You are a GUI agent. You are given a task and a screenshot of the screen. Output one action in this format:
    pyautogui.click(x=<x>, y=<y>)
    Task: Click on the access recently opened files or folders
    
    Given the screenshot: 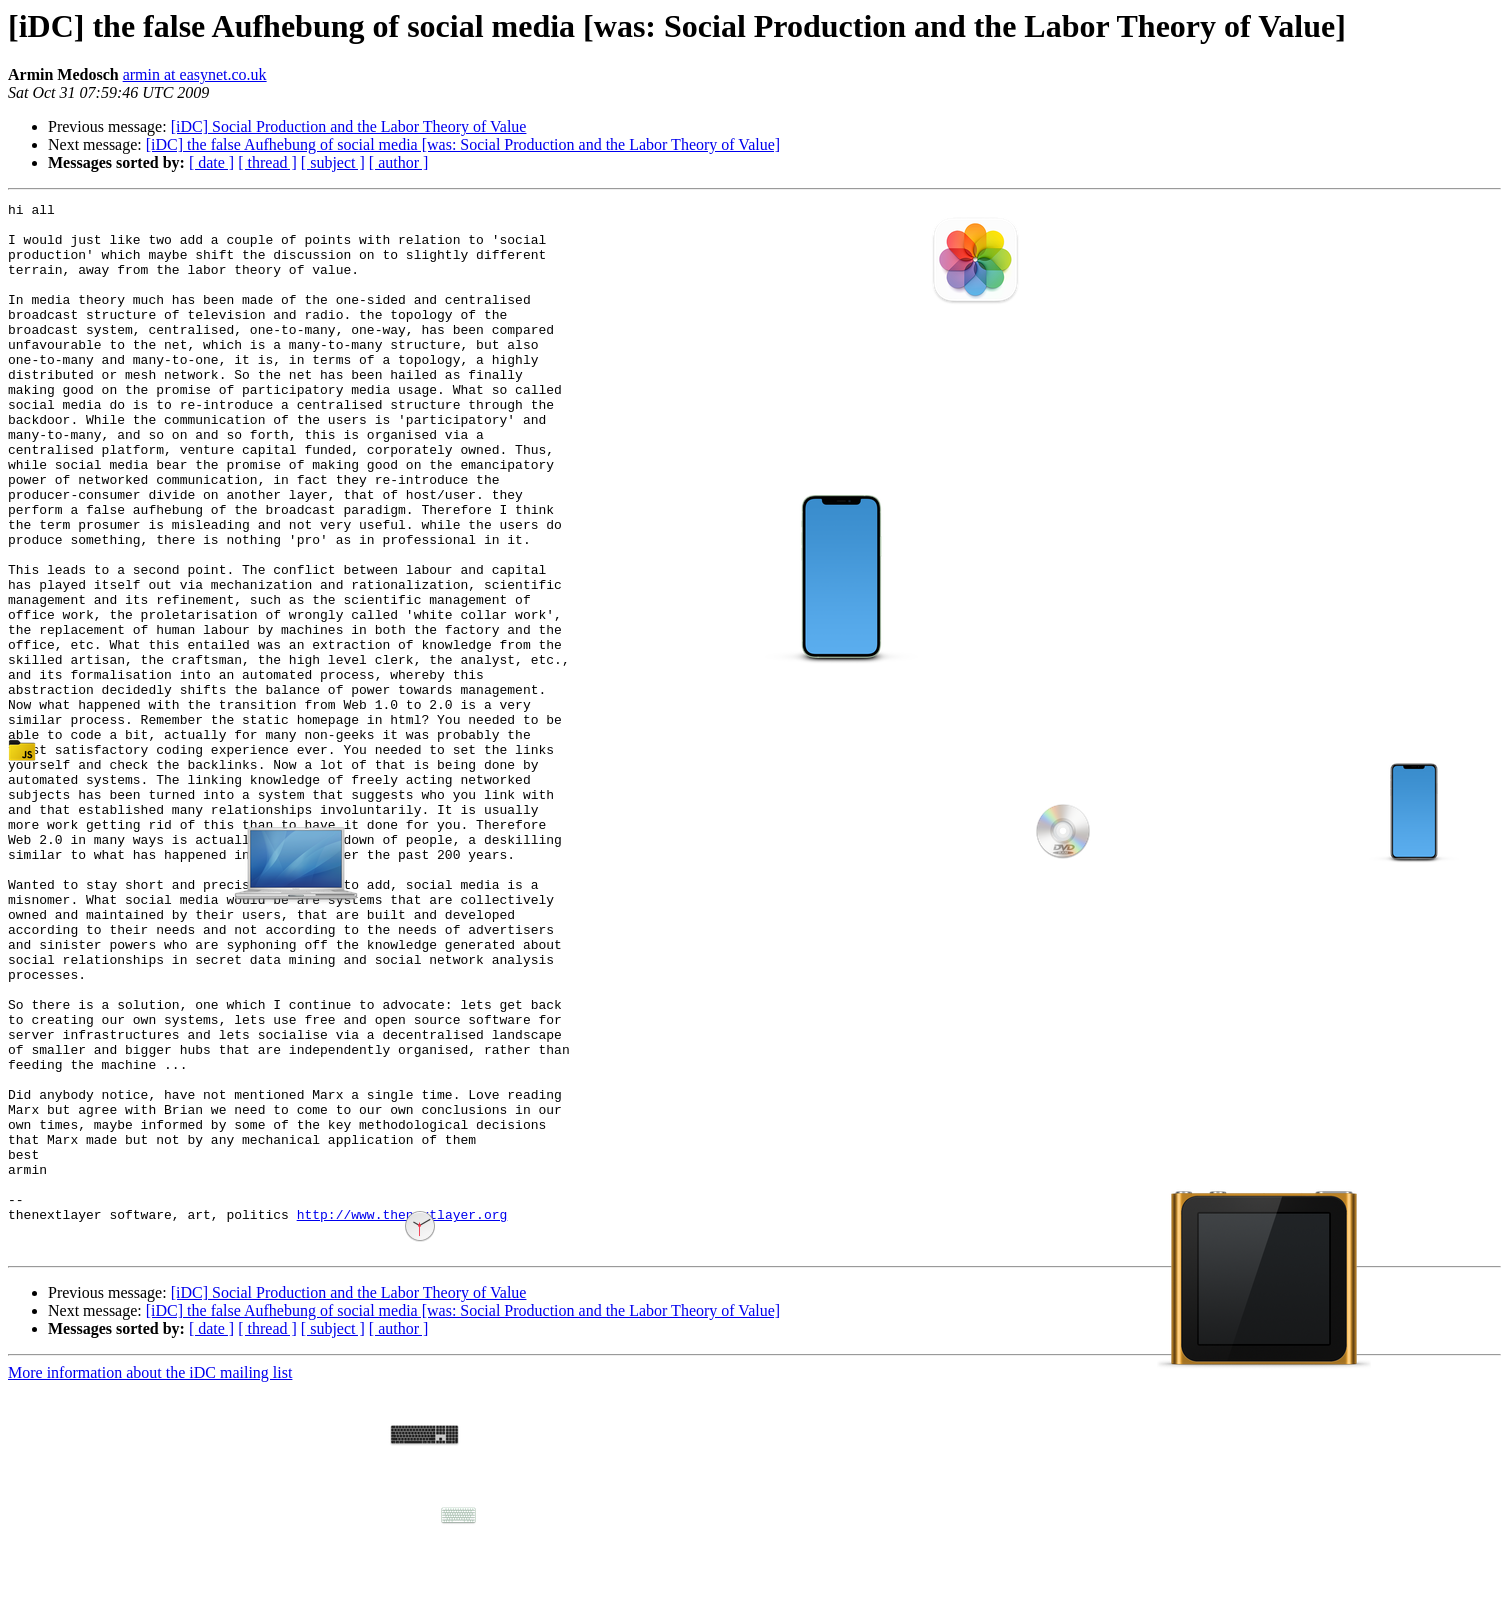 What is the action you would take?
    pyautogui.click(x=420, y=1226)
    